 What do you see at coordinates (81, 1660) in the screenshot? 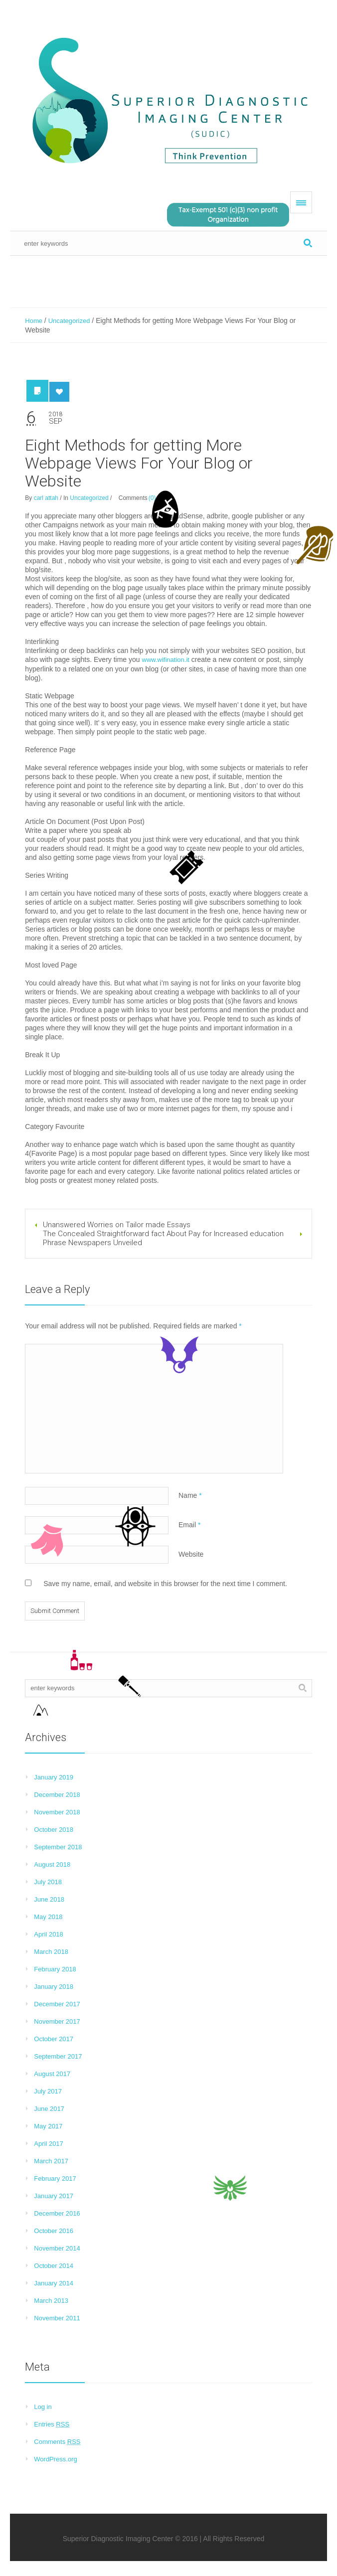
I see `browse alcoholic beverages or bar menu` at bounding box center [81, 1660].